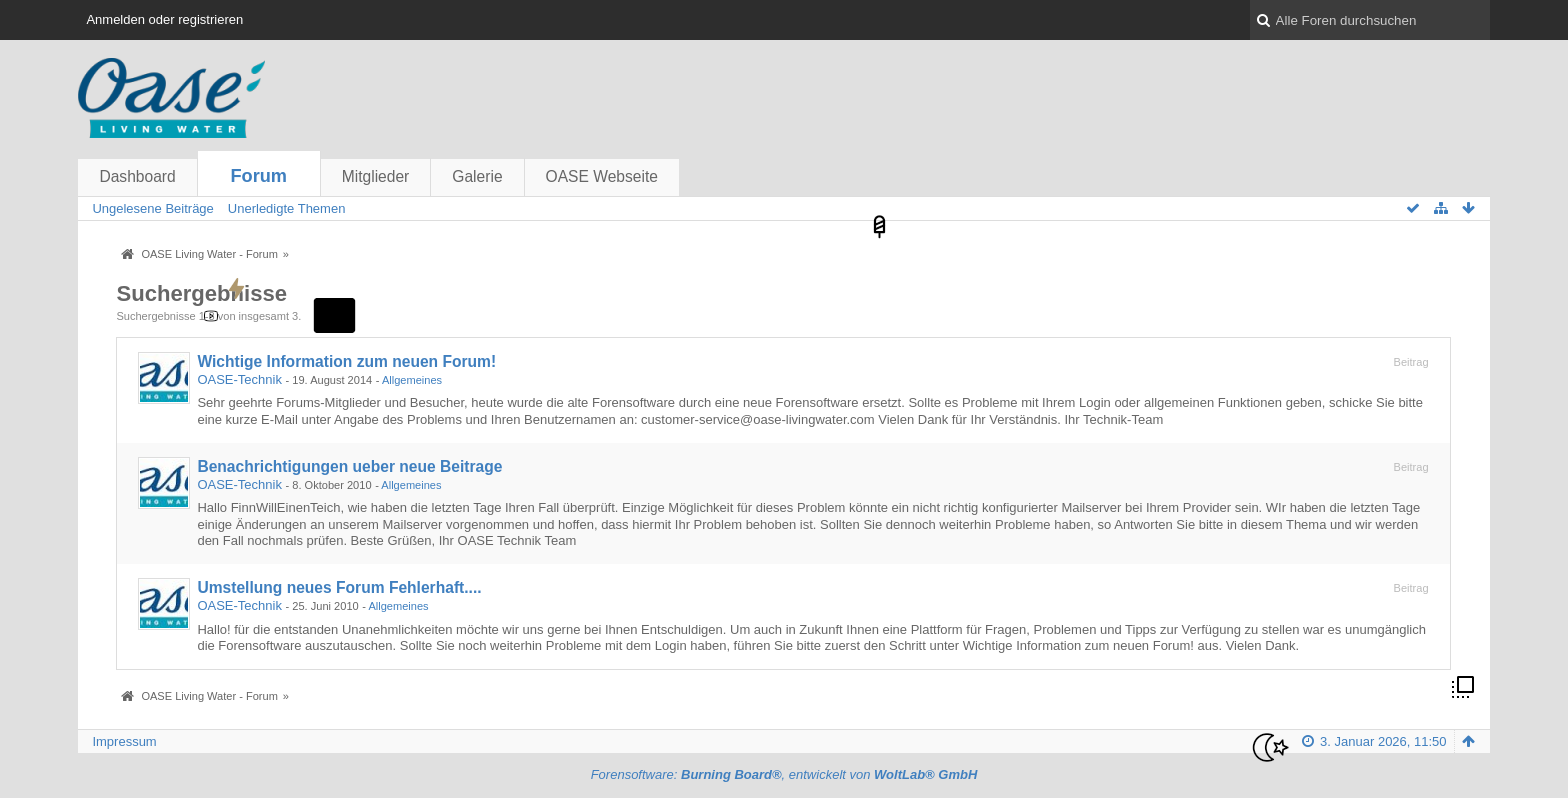 This screenshot has height=798, width=1568. I want to click on placeholder for image or media content, so click(334, 315).